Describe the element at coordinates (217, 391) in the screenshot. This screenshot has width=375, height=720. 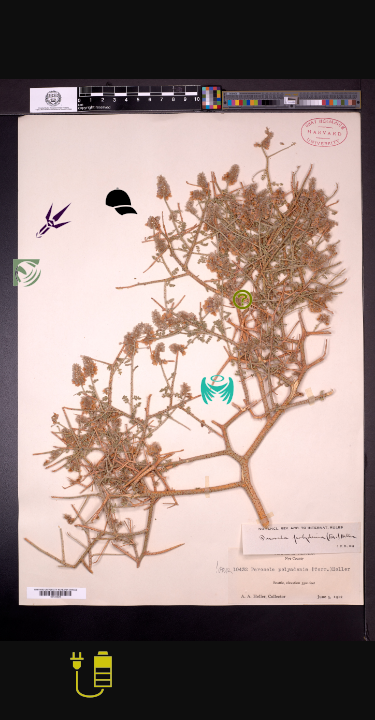
I see `select angel costume or outfit` at that location.